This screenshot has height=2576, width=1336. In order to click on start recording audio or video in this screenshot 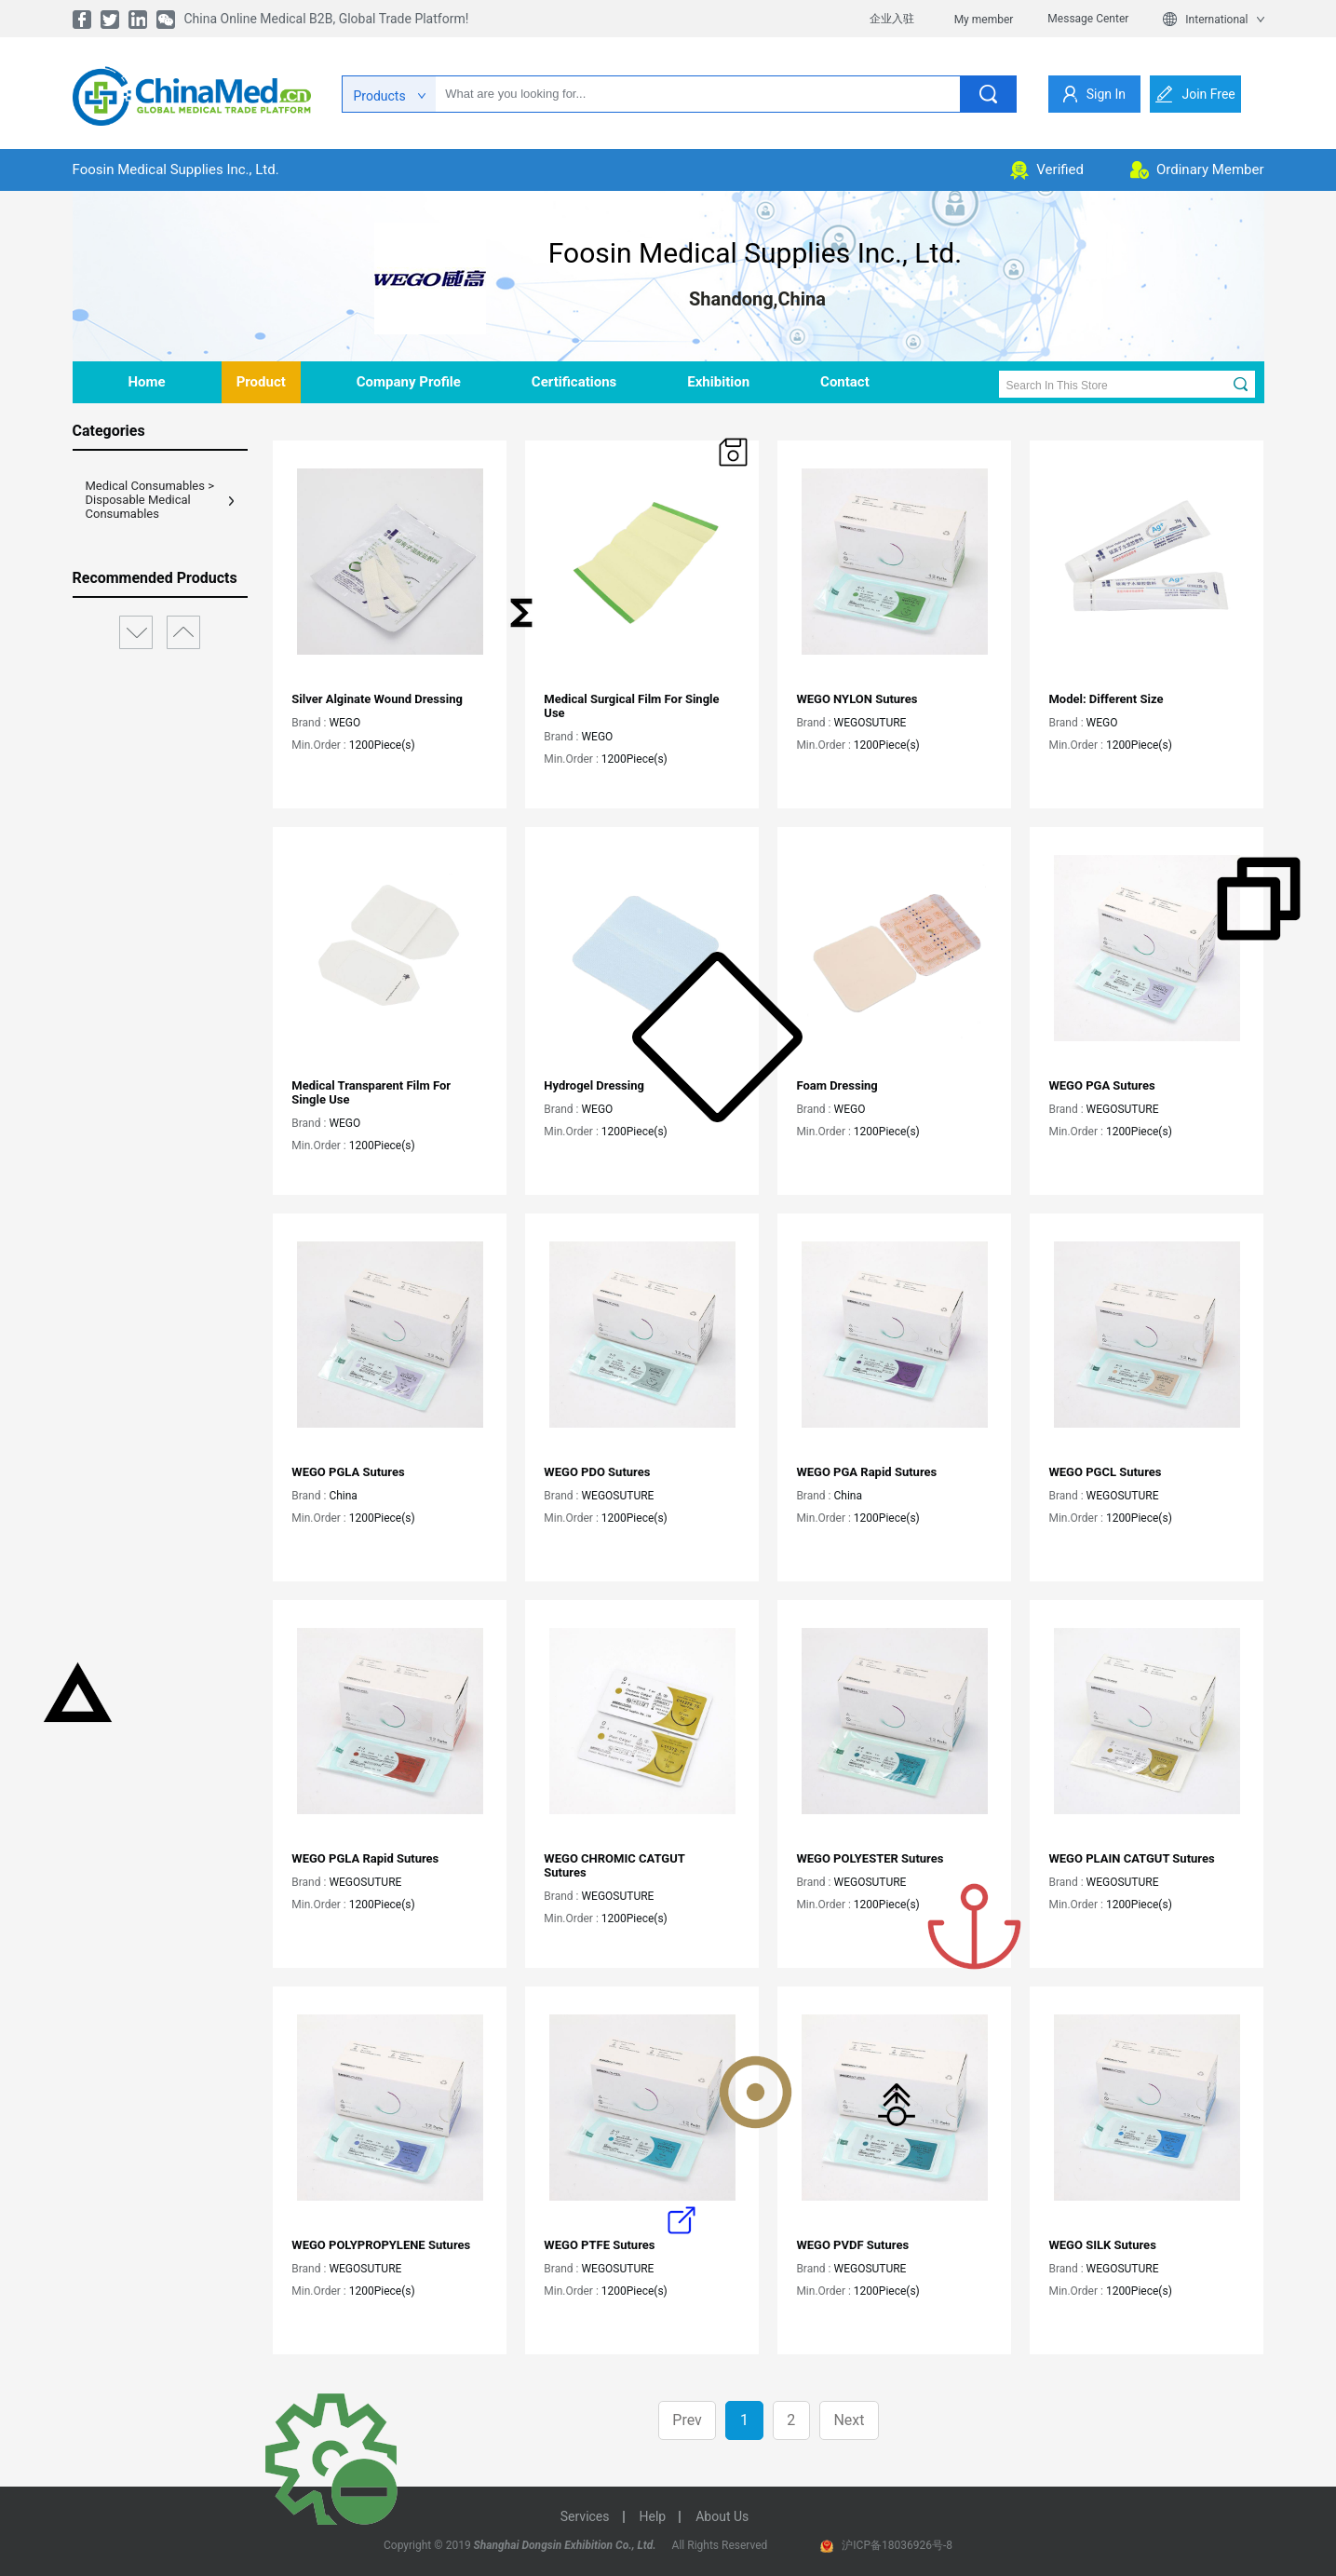, I will do `click(755, 2092)`.